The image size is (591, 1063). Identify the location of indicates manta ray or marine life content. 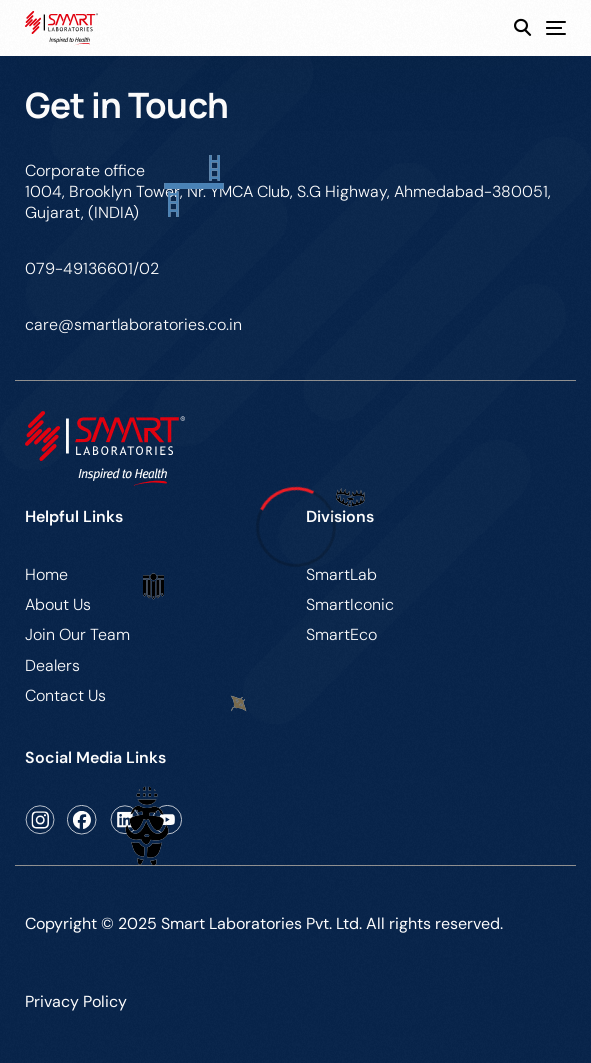
(238, 703).